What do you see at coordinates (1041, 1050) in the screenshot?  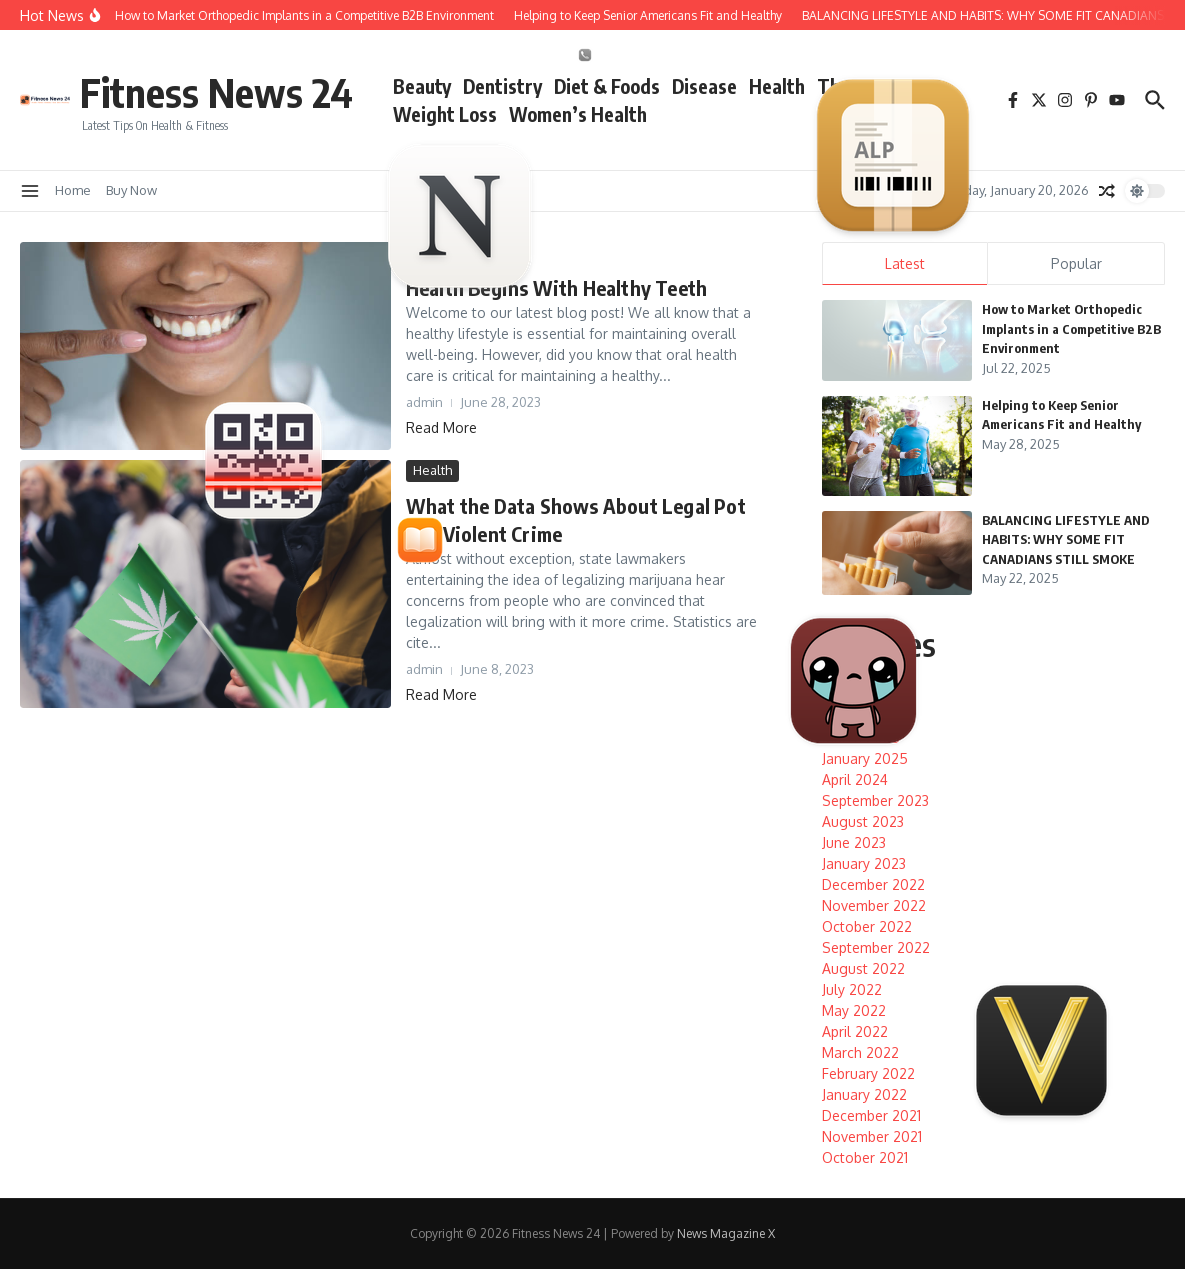 I see `launch Civilization V game` at bounding box center [1041, 1050].